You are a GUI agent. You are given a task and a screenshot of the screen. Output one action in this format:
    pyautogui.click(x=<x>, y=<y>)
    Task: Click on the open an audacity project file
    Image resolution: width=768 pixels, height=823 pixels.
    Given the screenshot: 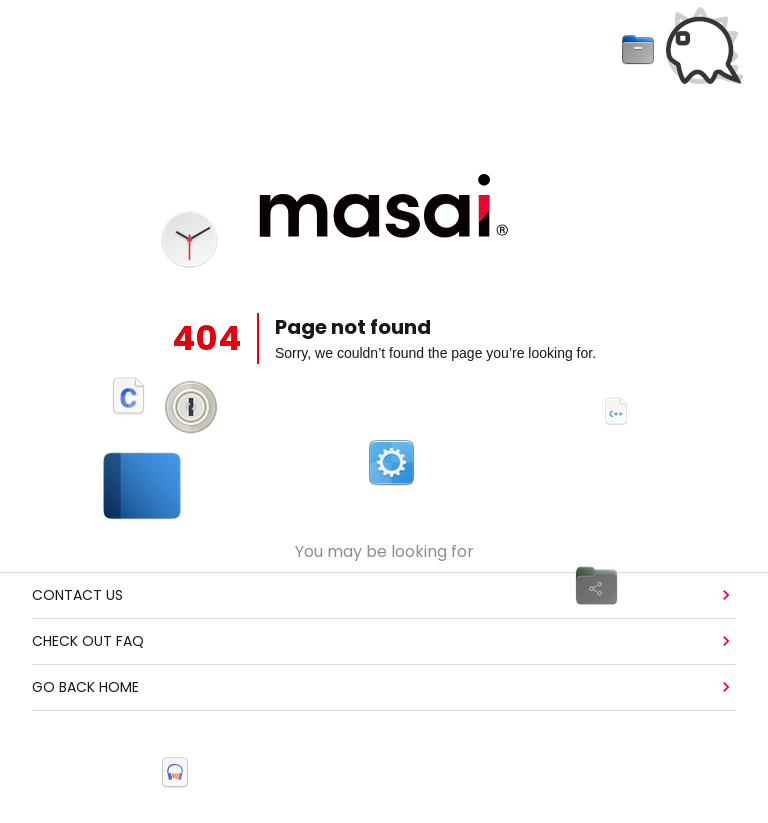 What is the action you would take?
    pyautogui.click(x=175, y=772)
    